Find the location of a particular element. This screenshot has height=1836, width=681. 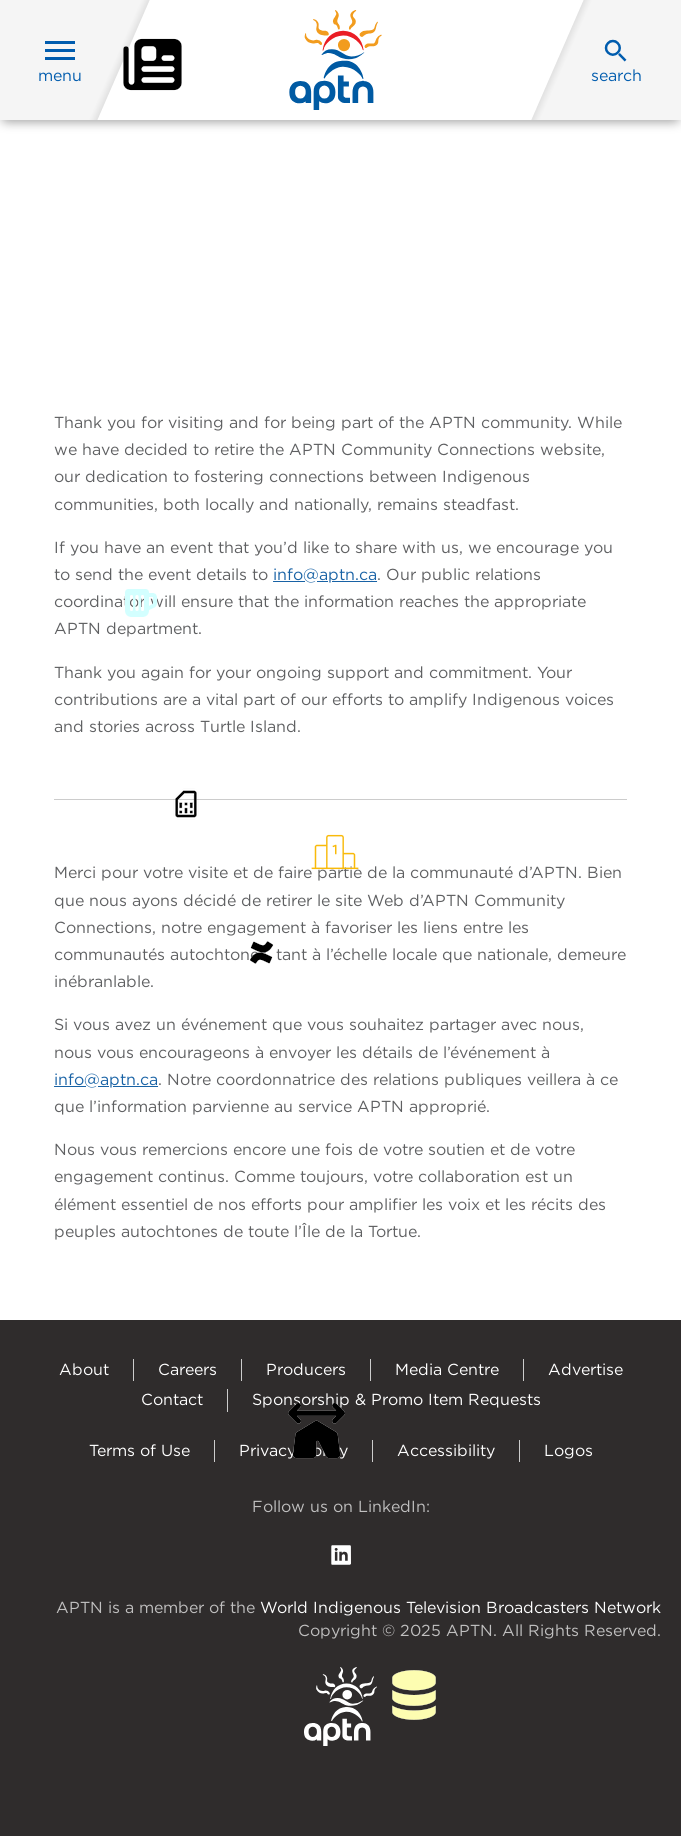

browse nearby bars or pubs is located at coordinates (139, 603).